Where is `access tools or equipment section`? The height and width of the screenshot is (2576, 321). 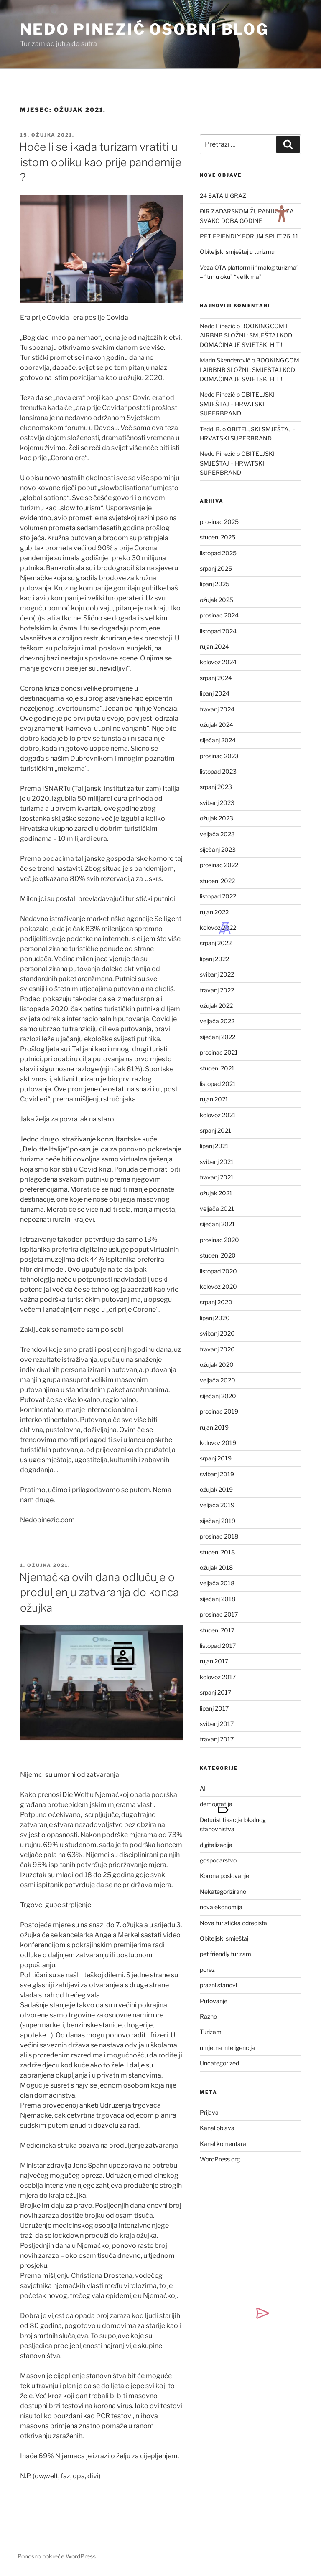 access tools or equipment section is located at coordinates (225, 928).